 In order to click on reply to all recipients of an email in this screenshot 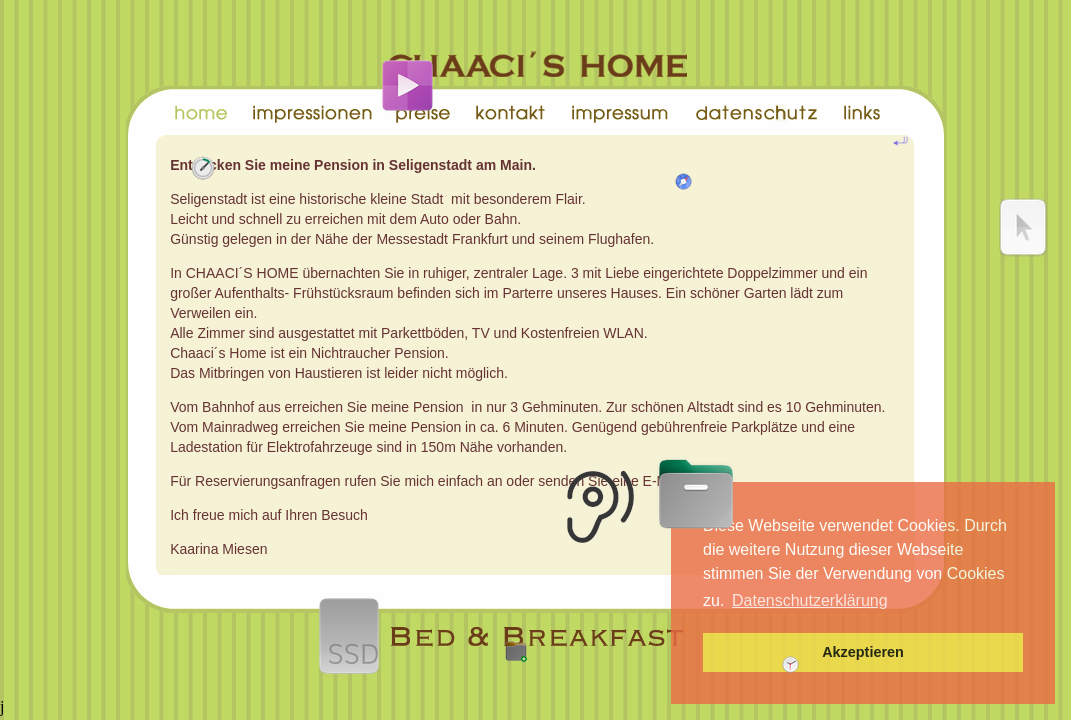, I will do `click(900, 140)`.